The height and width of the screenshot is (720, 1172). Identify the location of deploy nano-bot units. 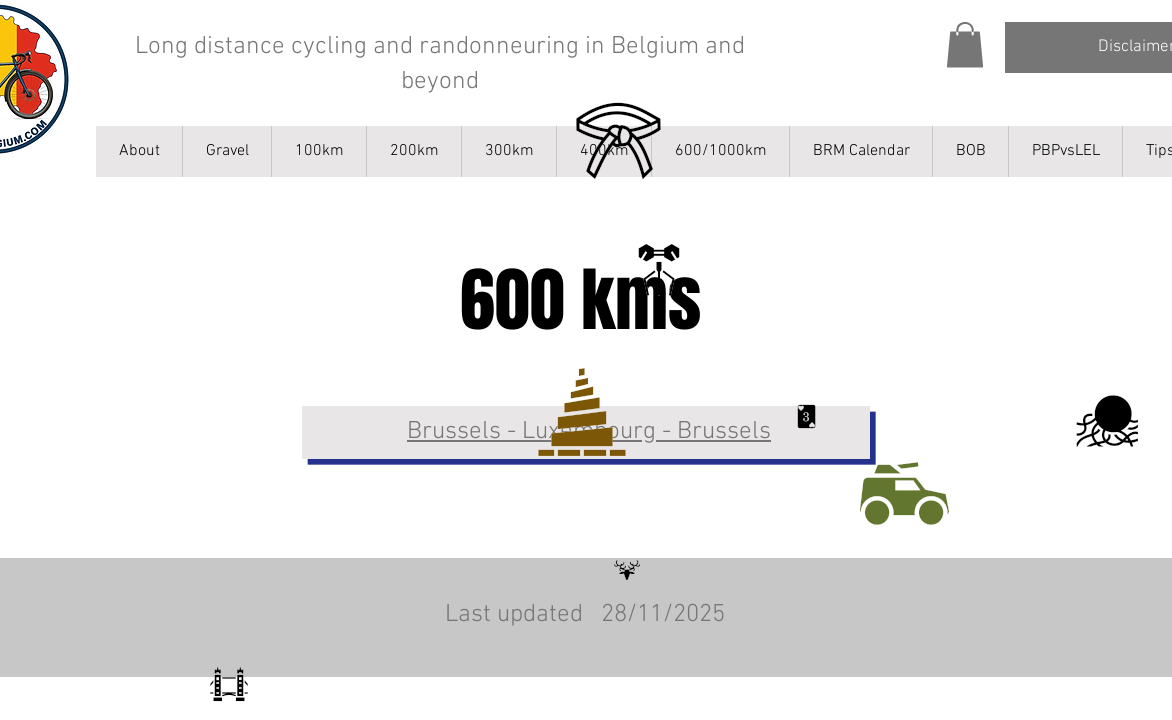
(659, 270).